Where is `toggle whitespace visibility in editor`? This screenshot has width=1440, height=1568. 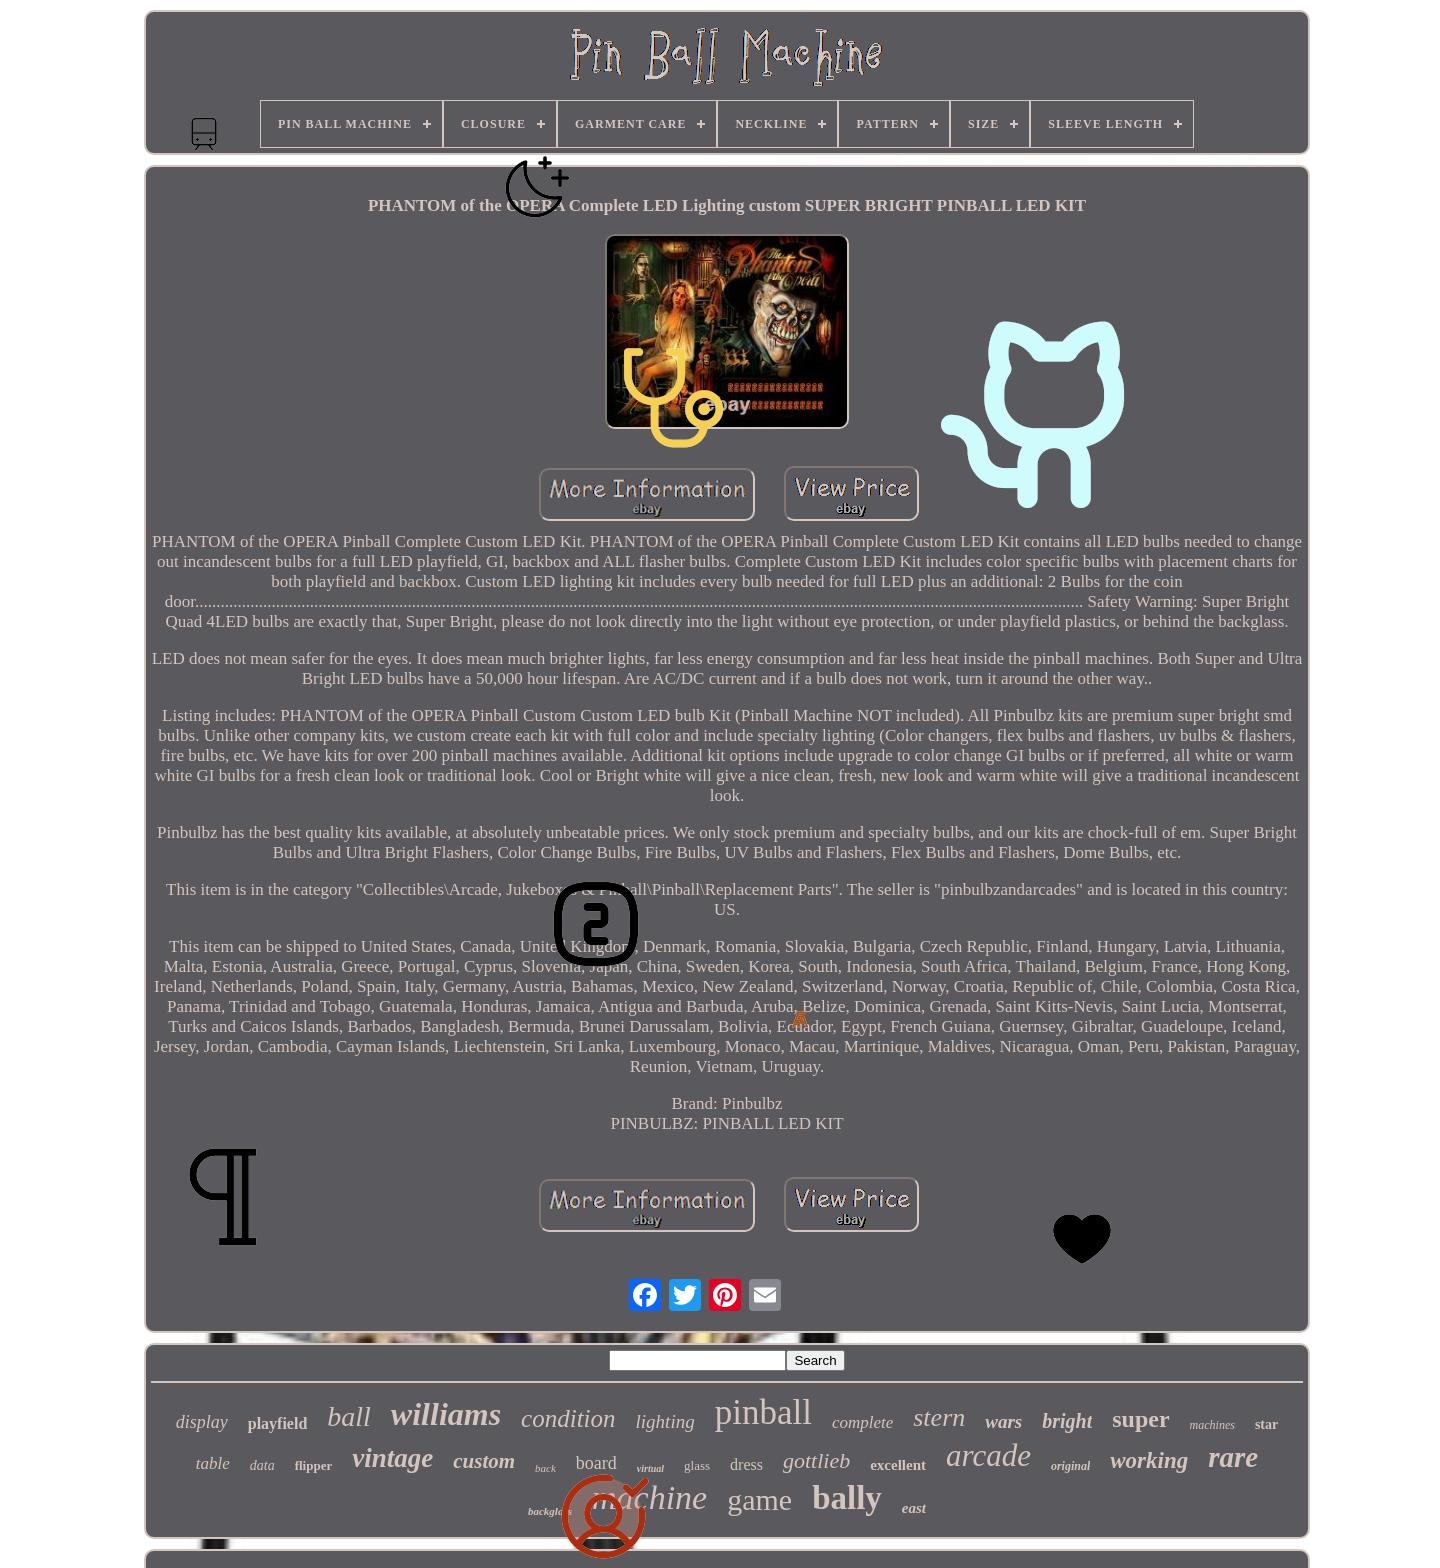 toggle whitespace visibility in editor is located at coordinates (226, 1200).